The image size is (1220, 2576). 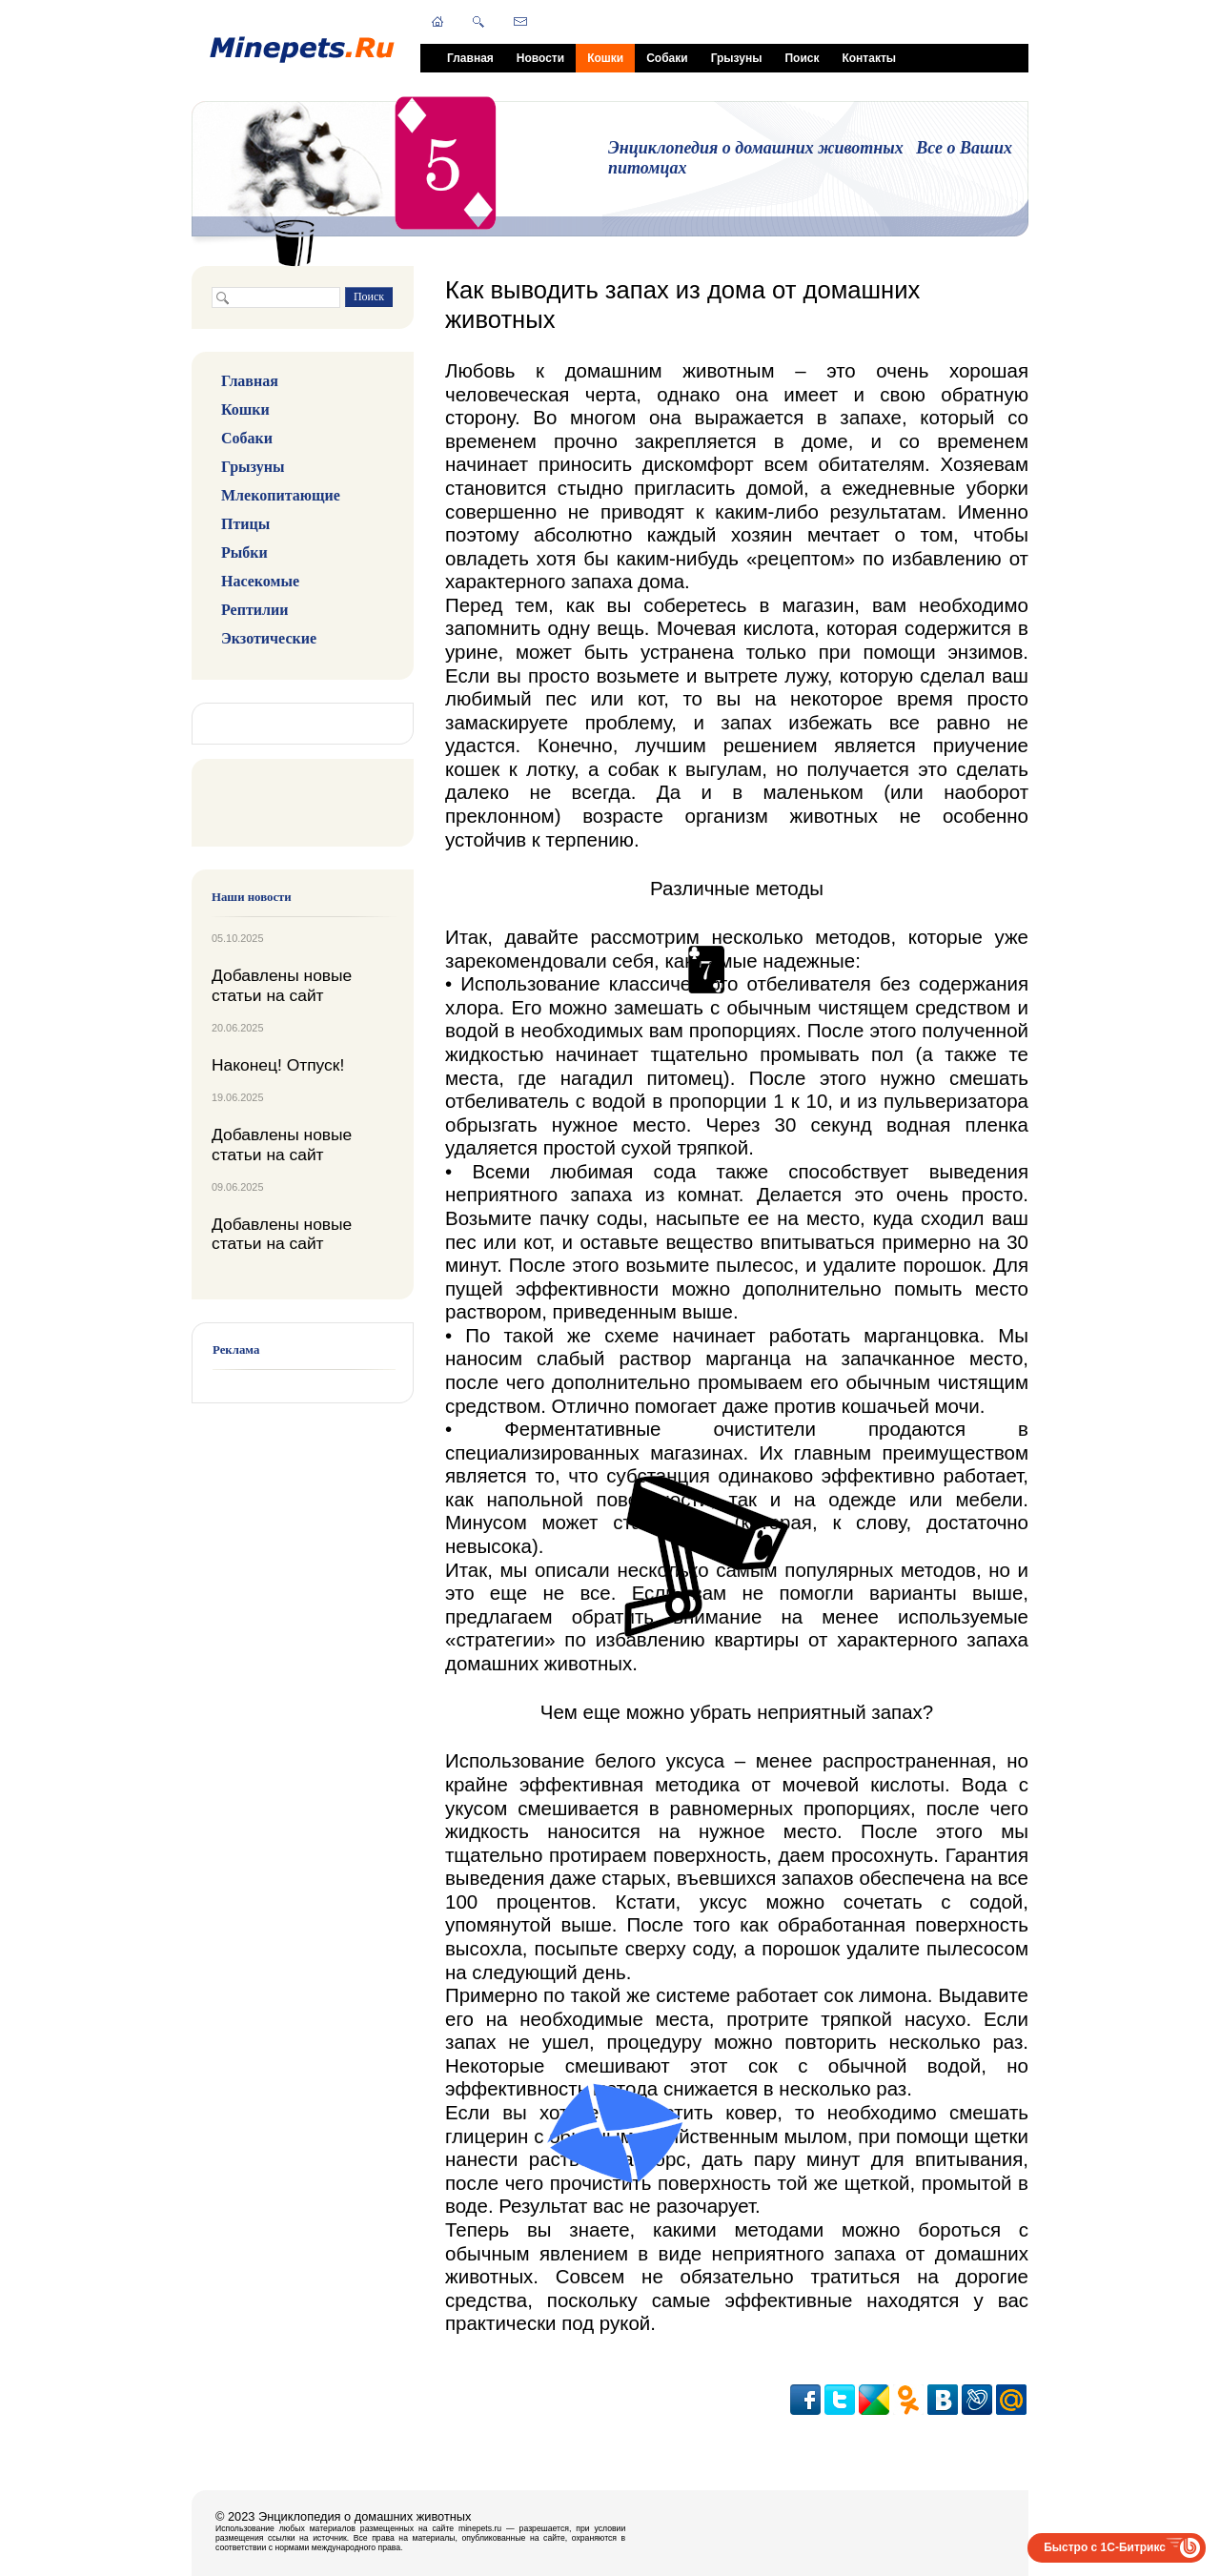 I want to click on seven of clubs playing card, so click(x=706, y=970).